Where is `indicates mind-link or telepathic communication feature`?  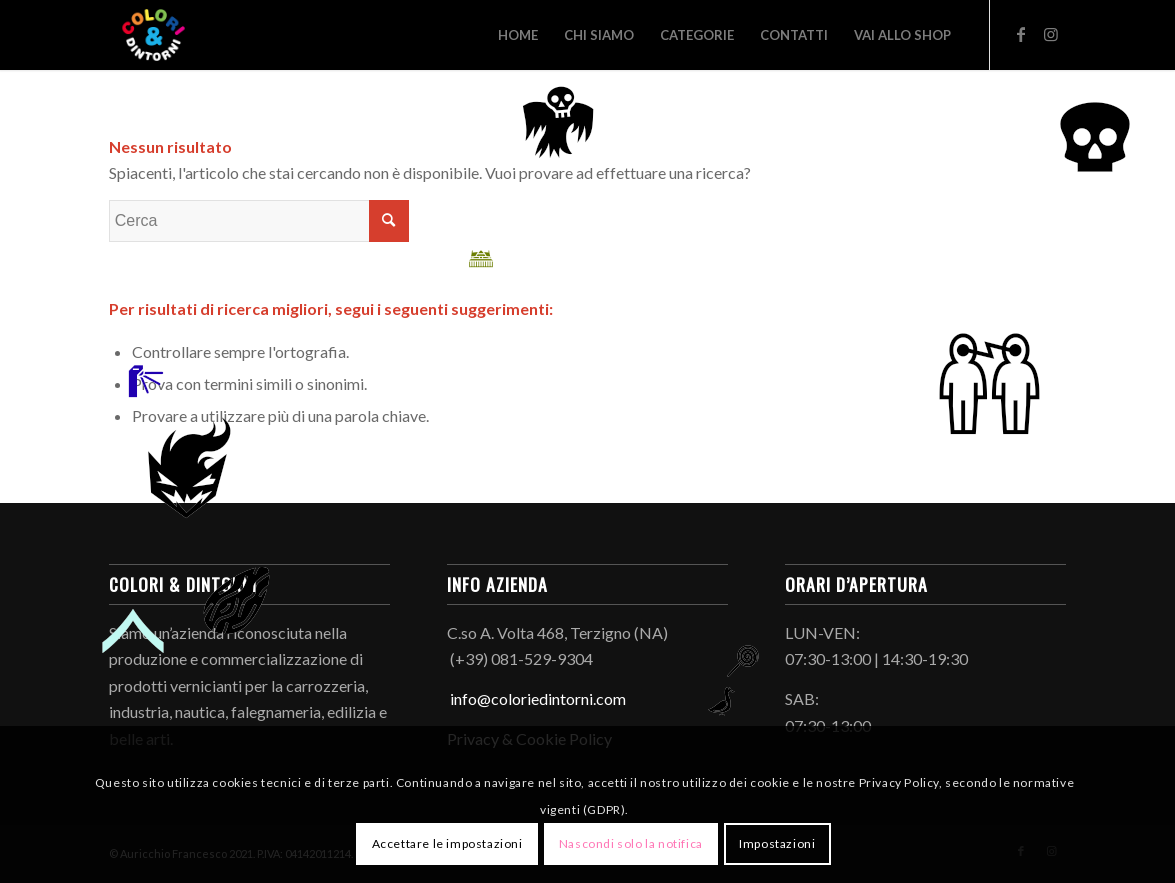
indicates mind-link or telepathic communication feature is located at coordinates (989, 383).